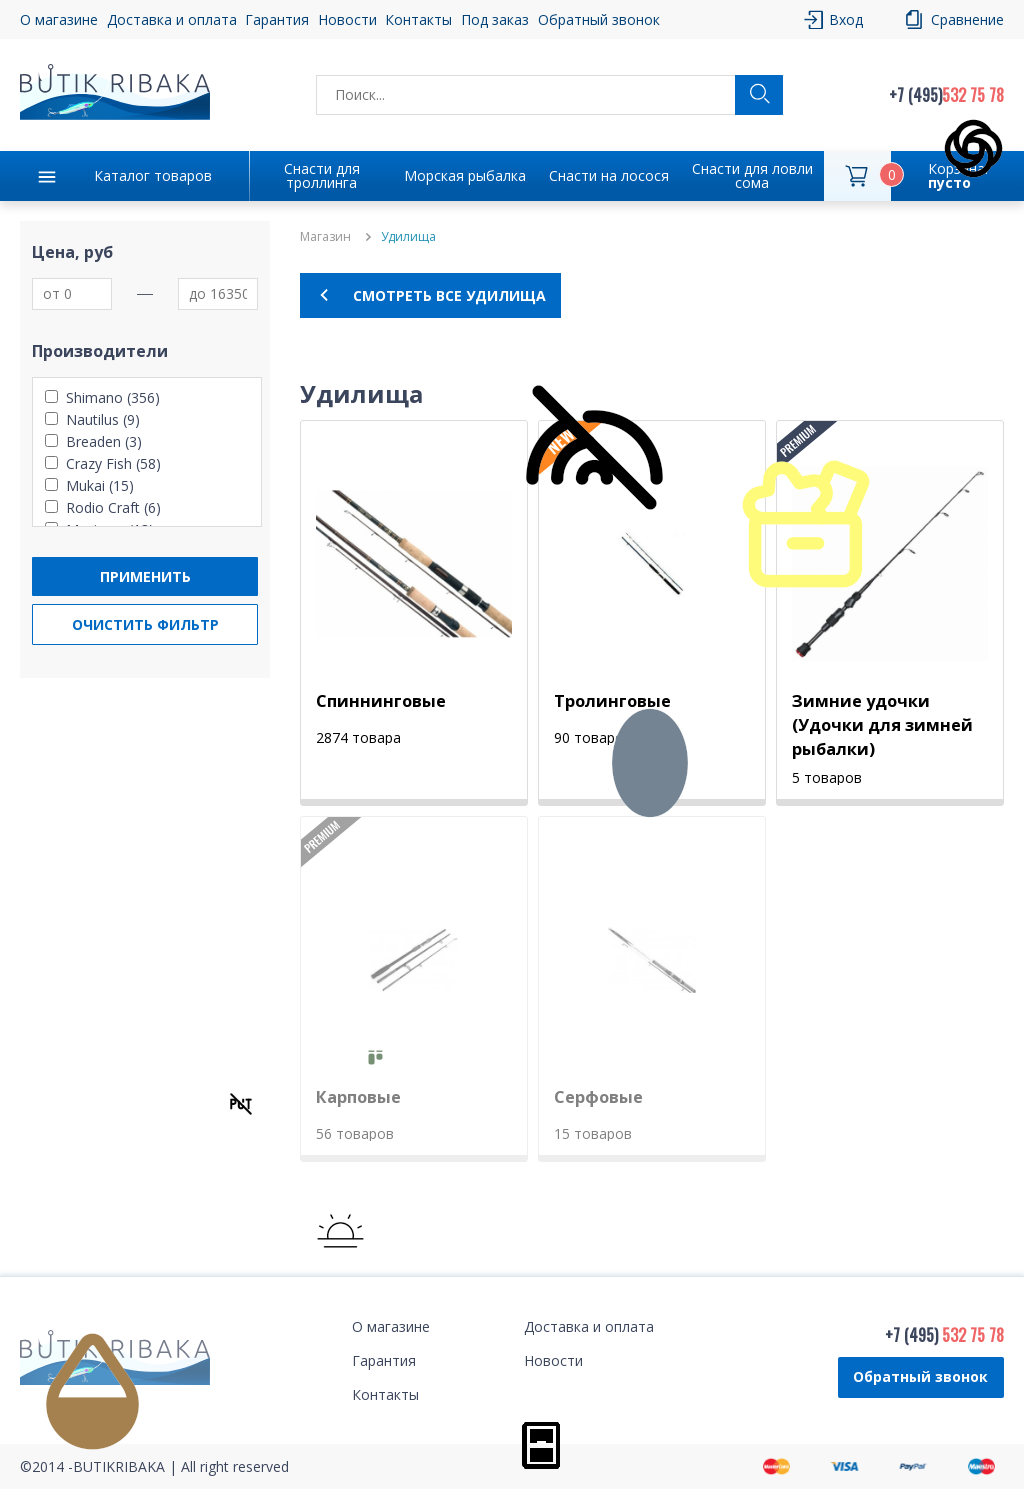 The height and width of the screenshot is (1489, 1024). Describe the element at coordinates (594, 447) in the screenshot. I see `no internet connection` at that location.